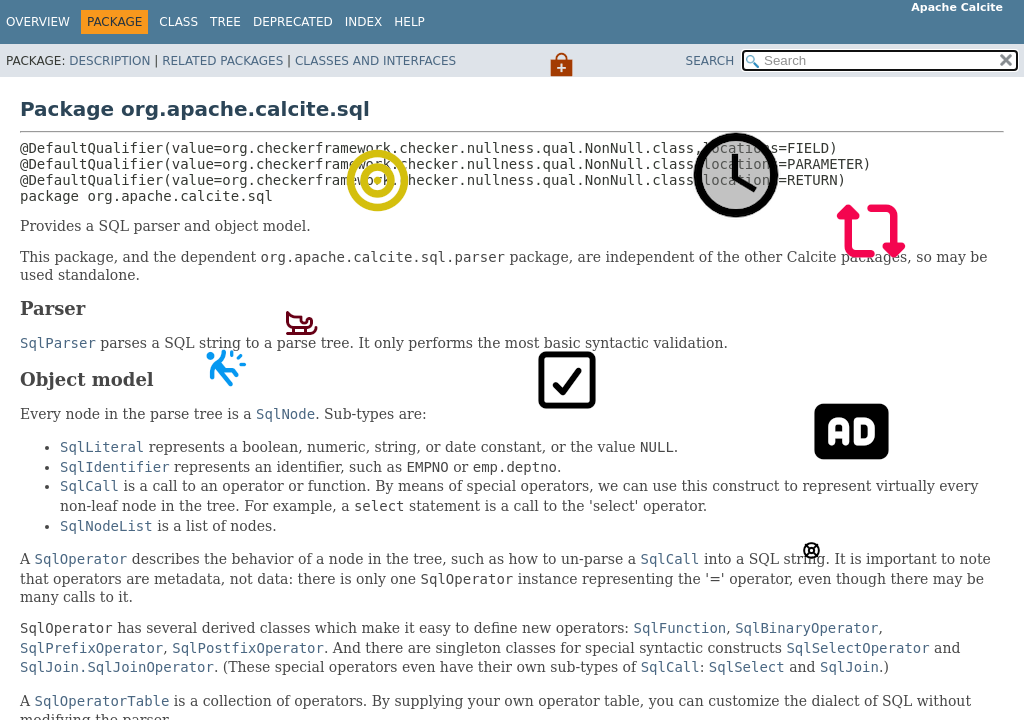 The width and height of the screenshot is (1024, 720). Describe the element at coordinates (851, 431) in the screenshot. I see `enable audio description for accessibility` at that location.